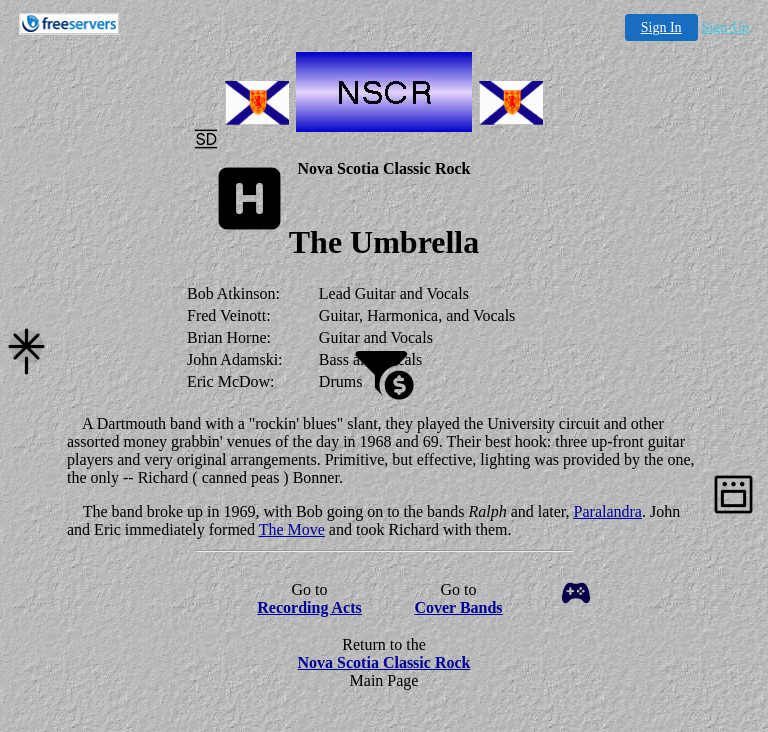 The width and height of the screenshot is (768, 732). What do you see at coordinates (249, 198) in the screenshot?
I see `indicates a hospital or medical facility nearby` at bounding box center [249, 198].